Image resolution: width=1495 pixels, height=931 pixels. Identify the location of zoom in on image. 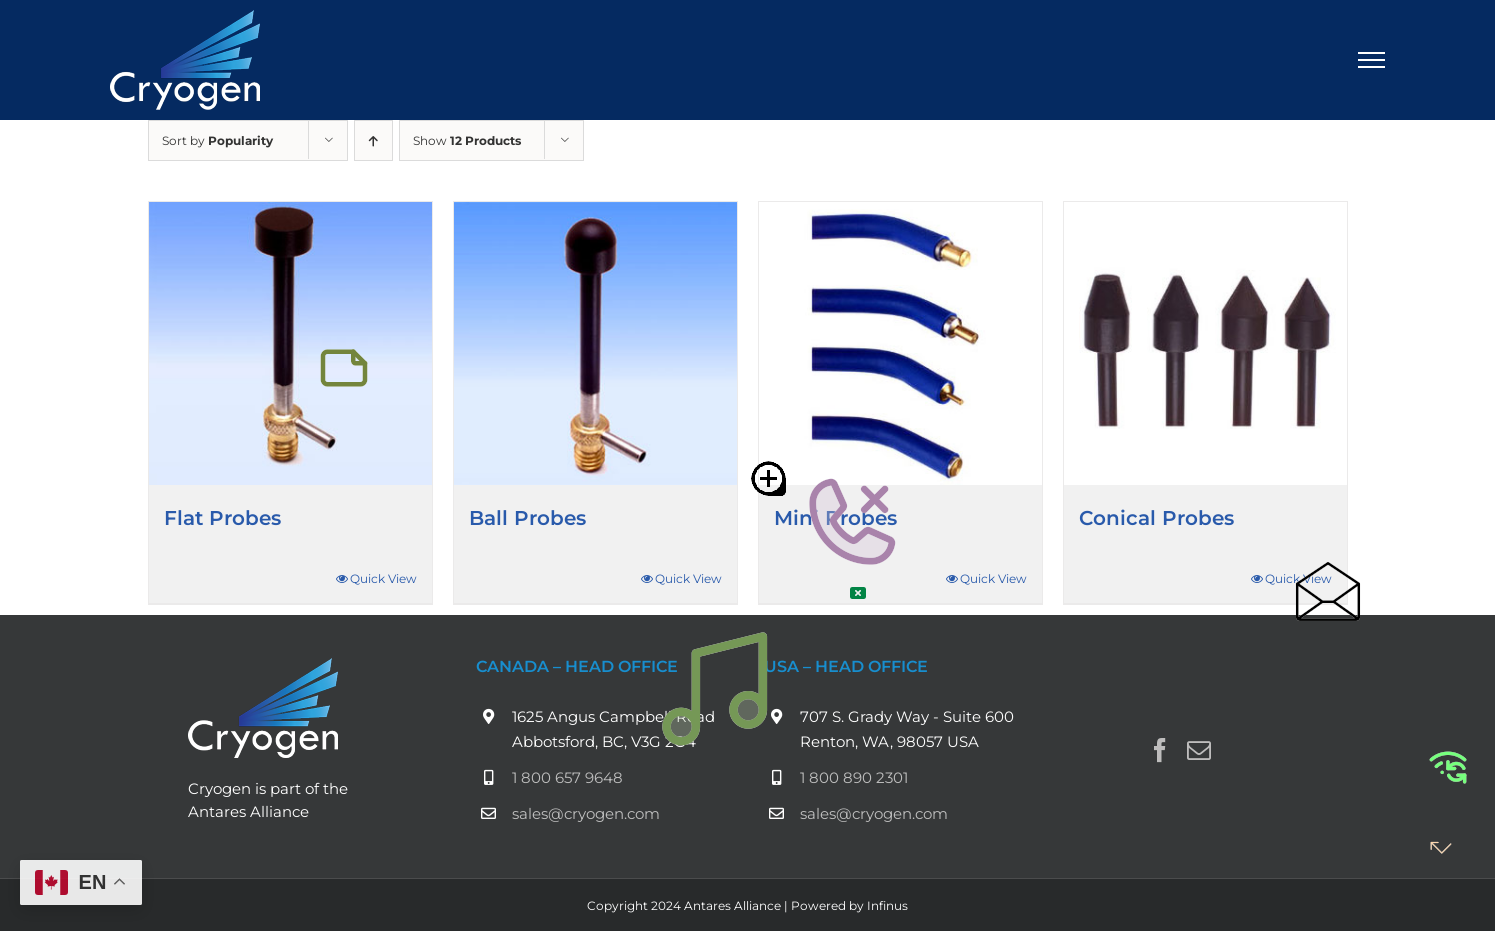
(768, 478).